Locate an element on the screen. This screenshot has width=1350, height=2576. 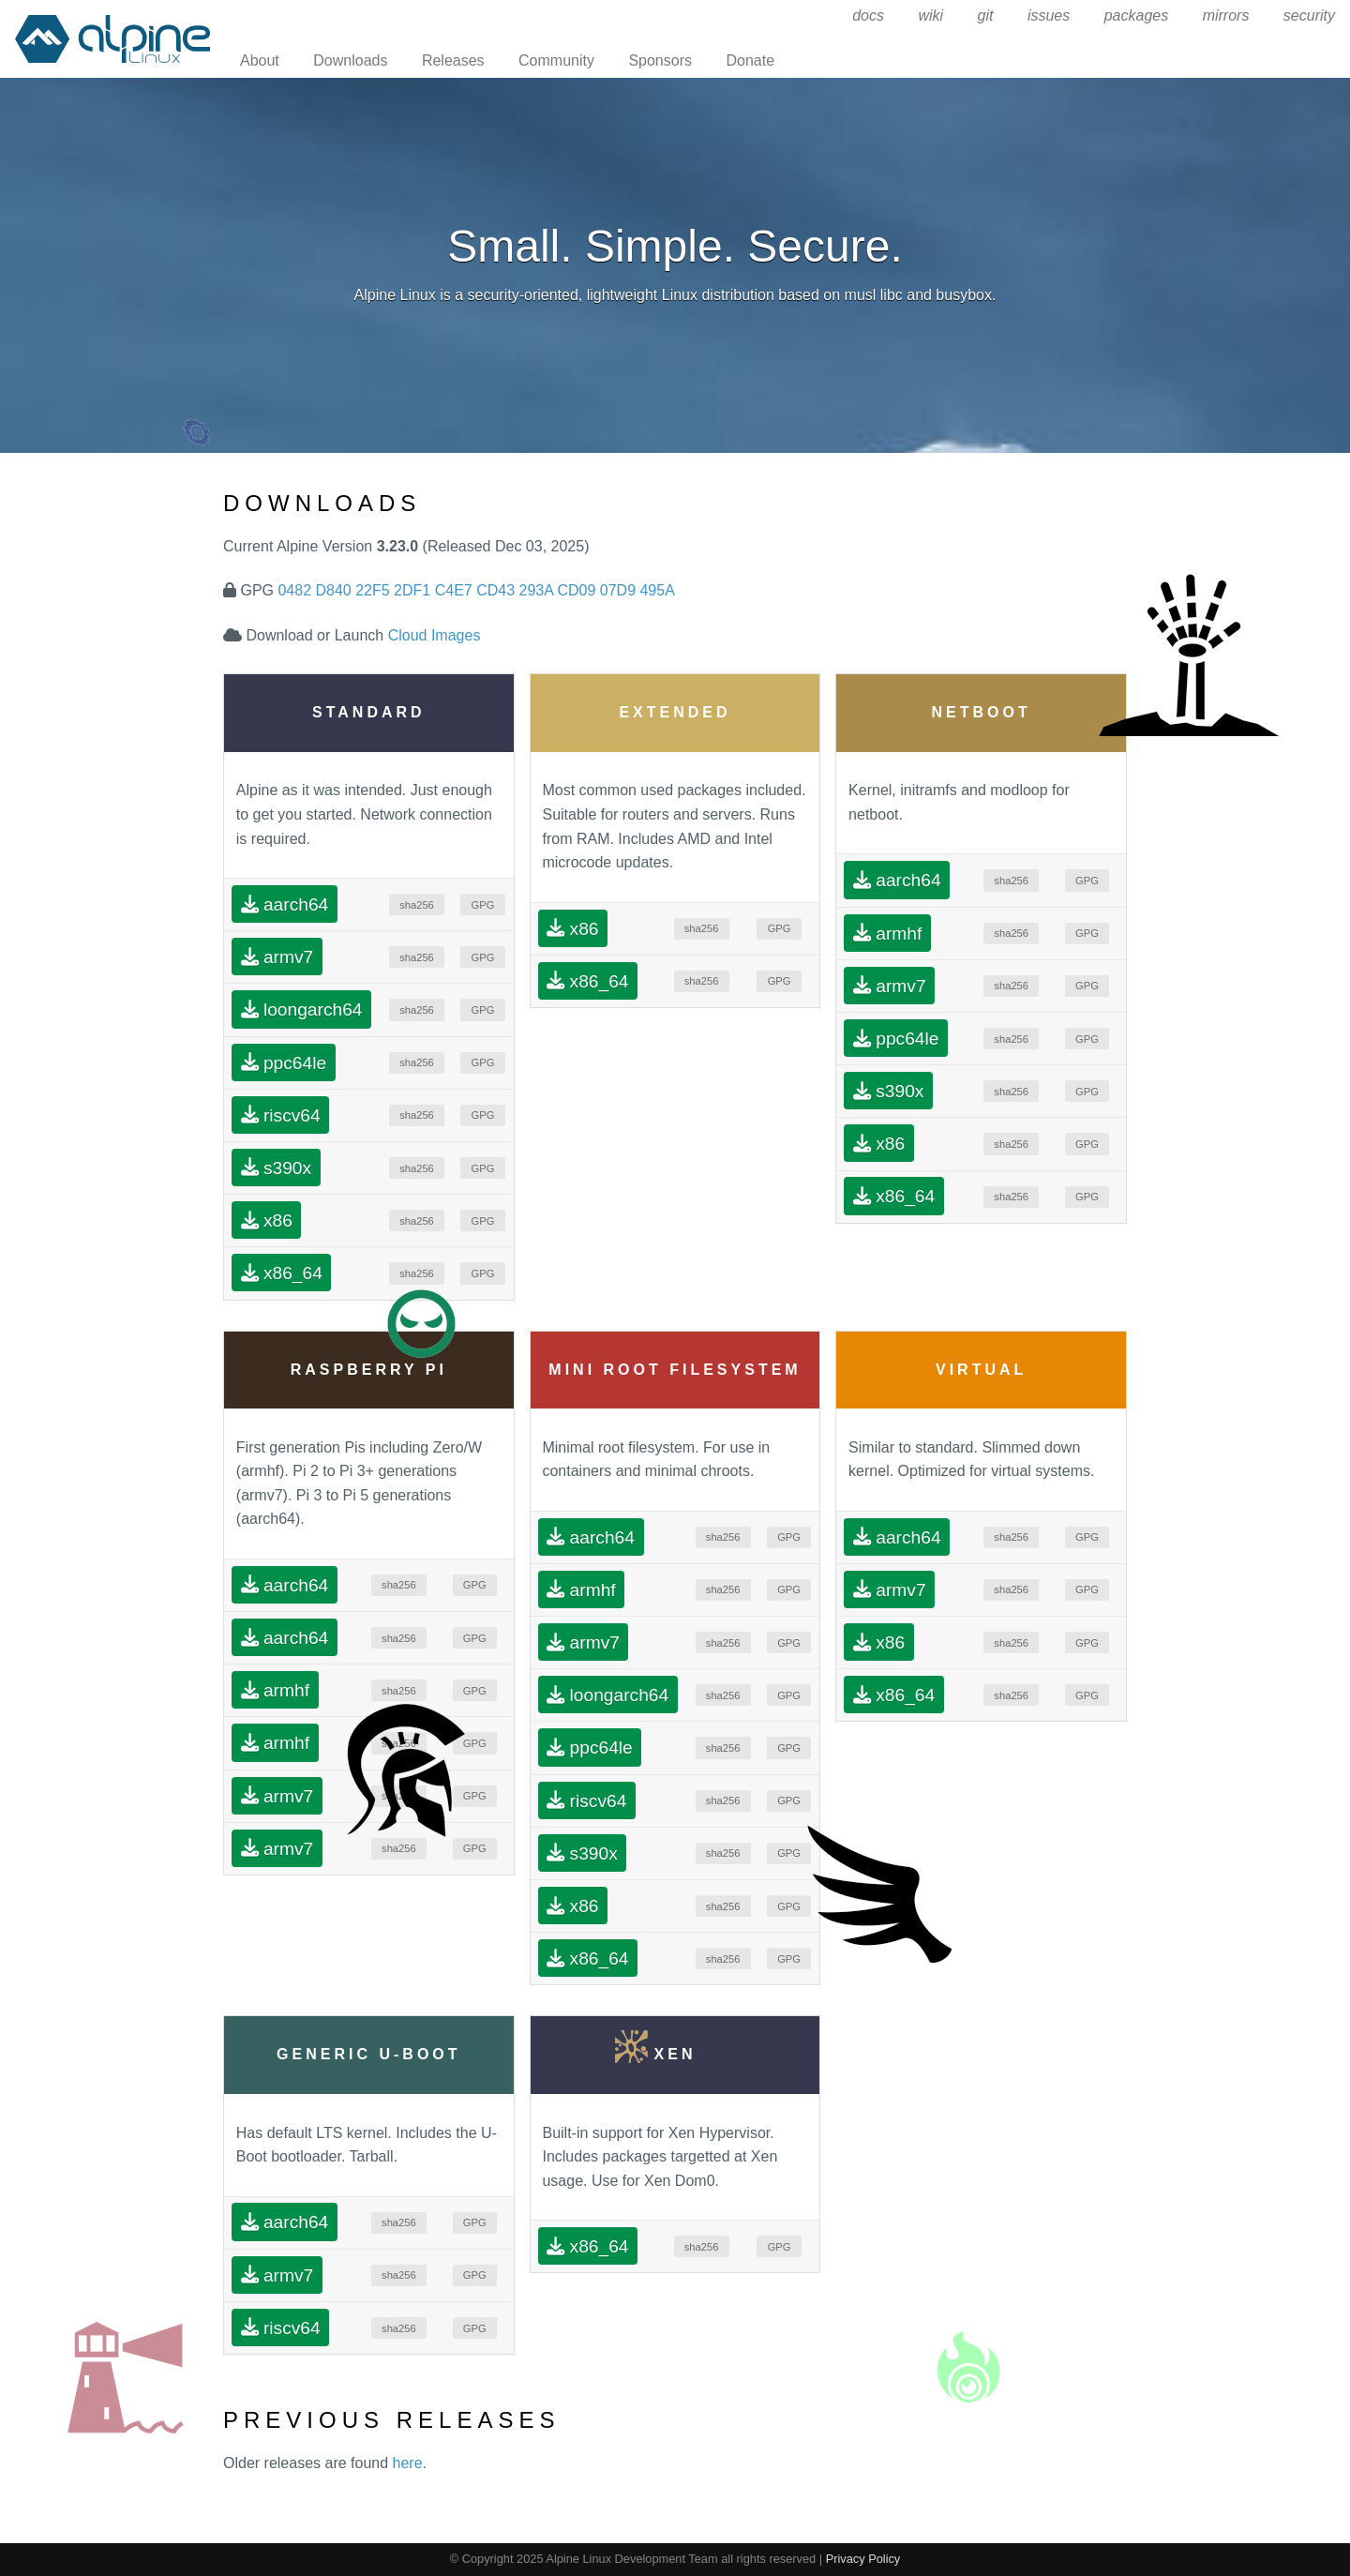
indicates flight or aerial ability in gameplay is located at coordinates (879, 1895).